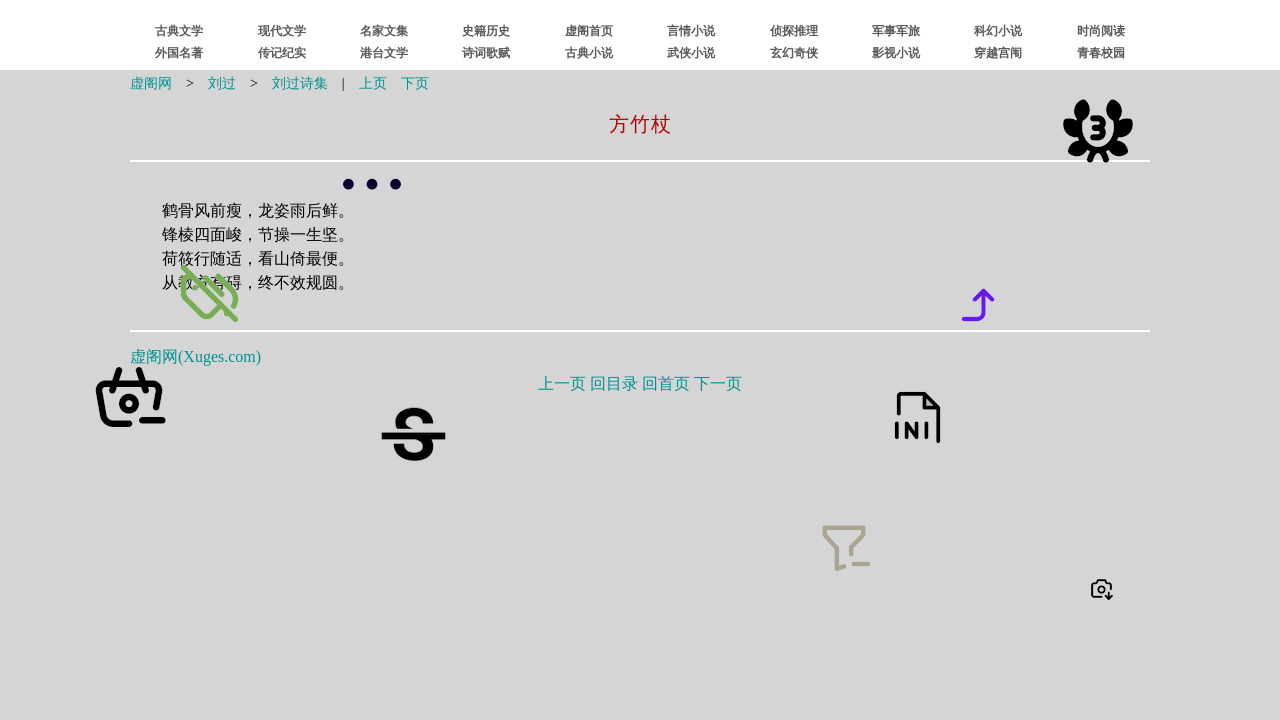  What do you see at coordinates (1101, 588) in the screenshot?
I see `download a captured photo` at bounding box center [1101, 588].